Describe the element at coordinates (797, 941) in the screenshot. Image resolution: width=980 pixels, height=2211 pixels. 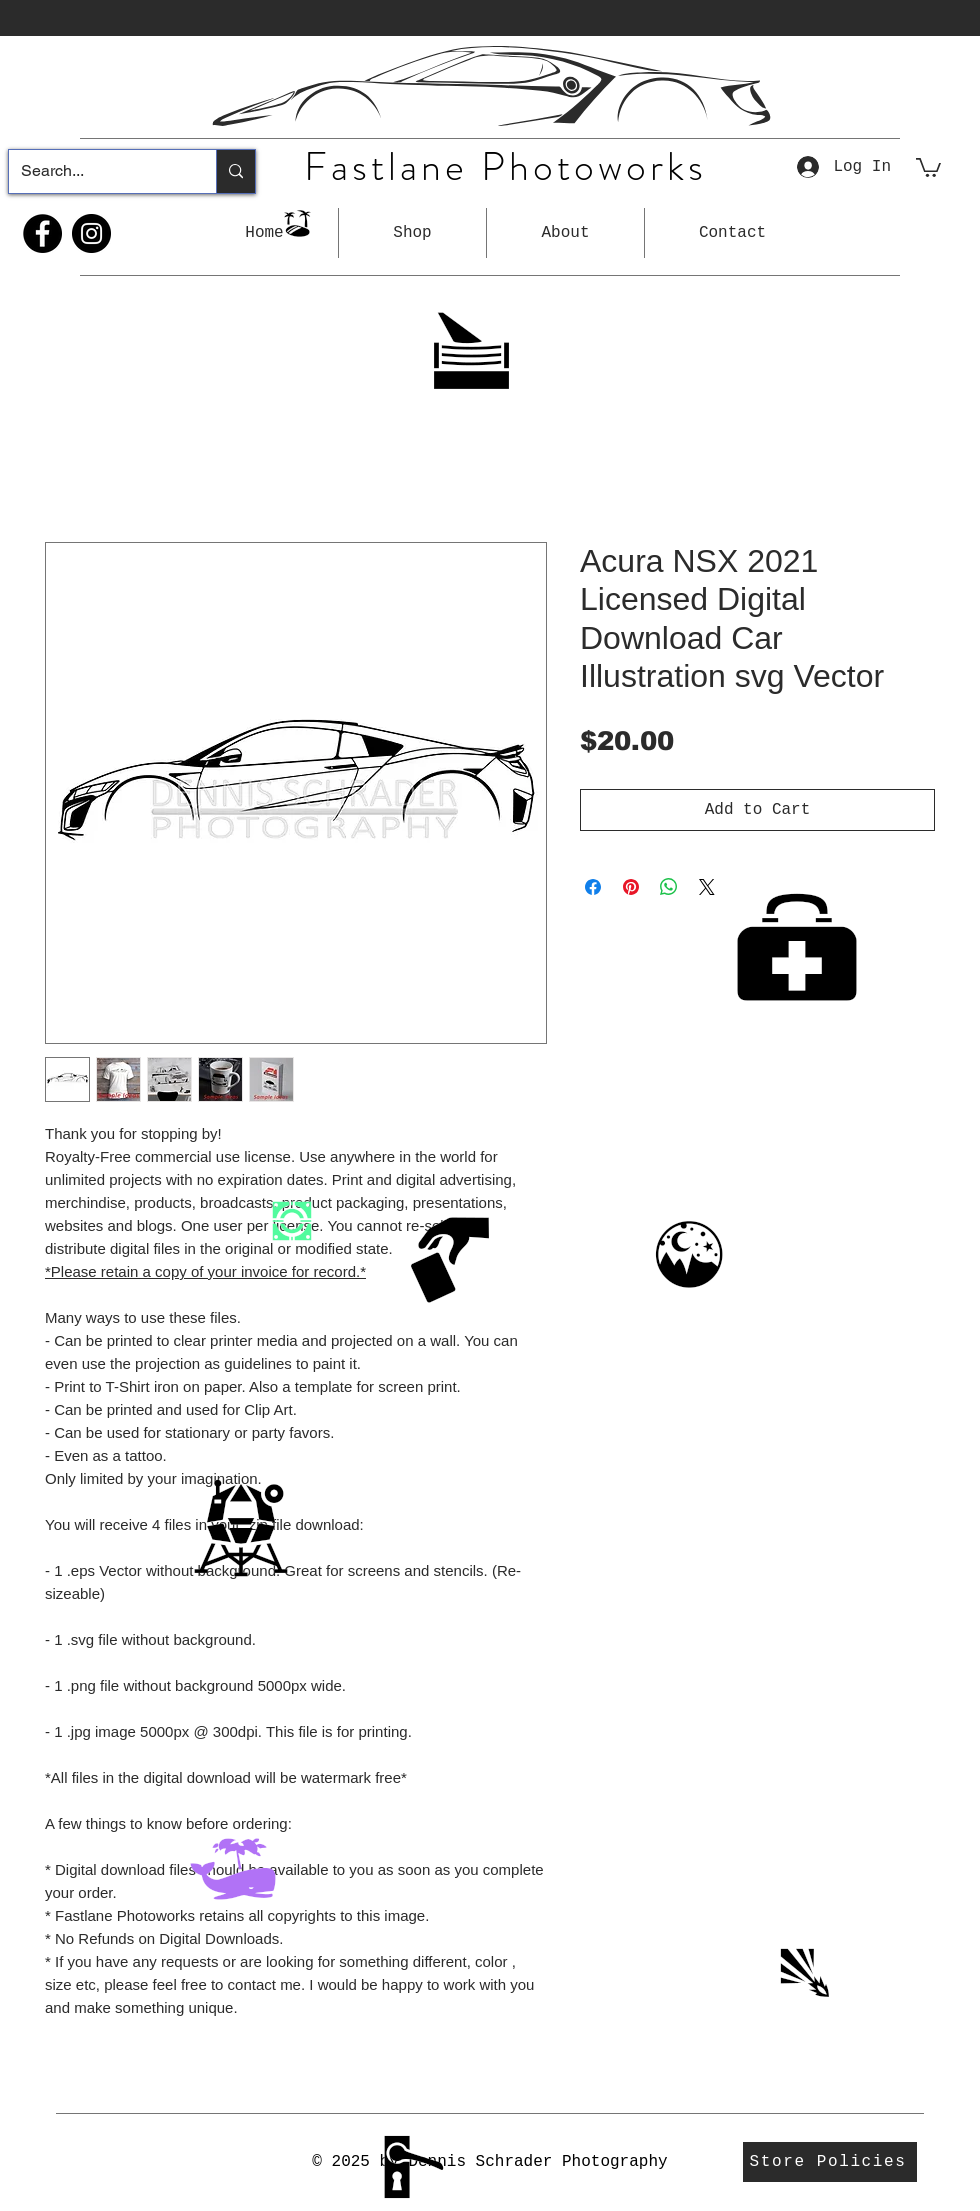
I see `access health or medical features` at that location.